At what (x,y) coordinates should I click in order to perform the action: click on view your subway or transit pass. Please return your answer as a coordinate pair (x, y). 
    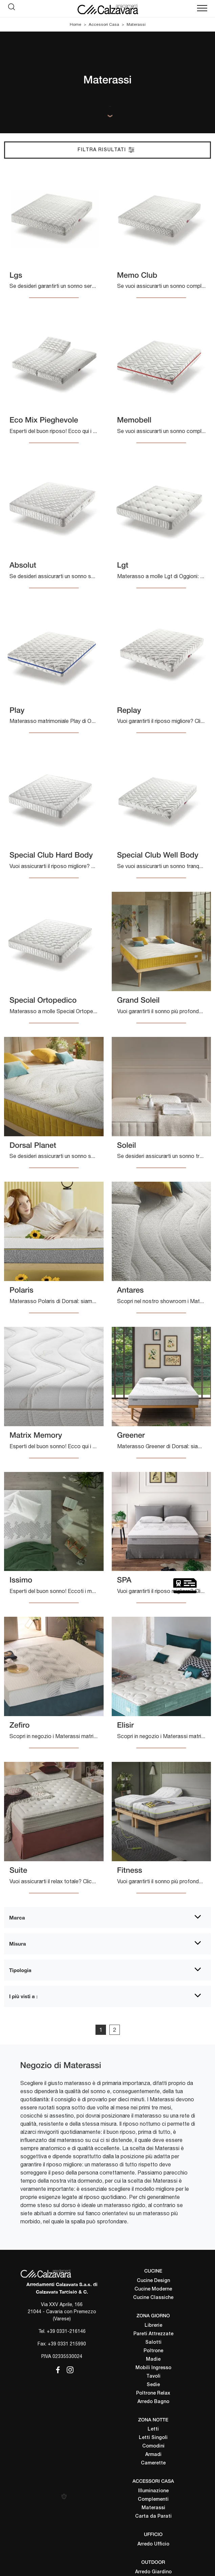
    Looking at the image, I should click on (185, 1586).